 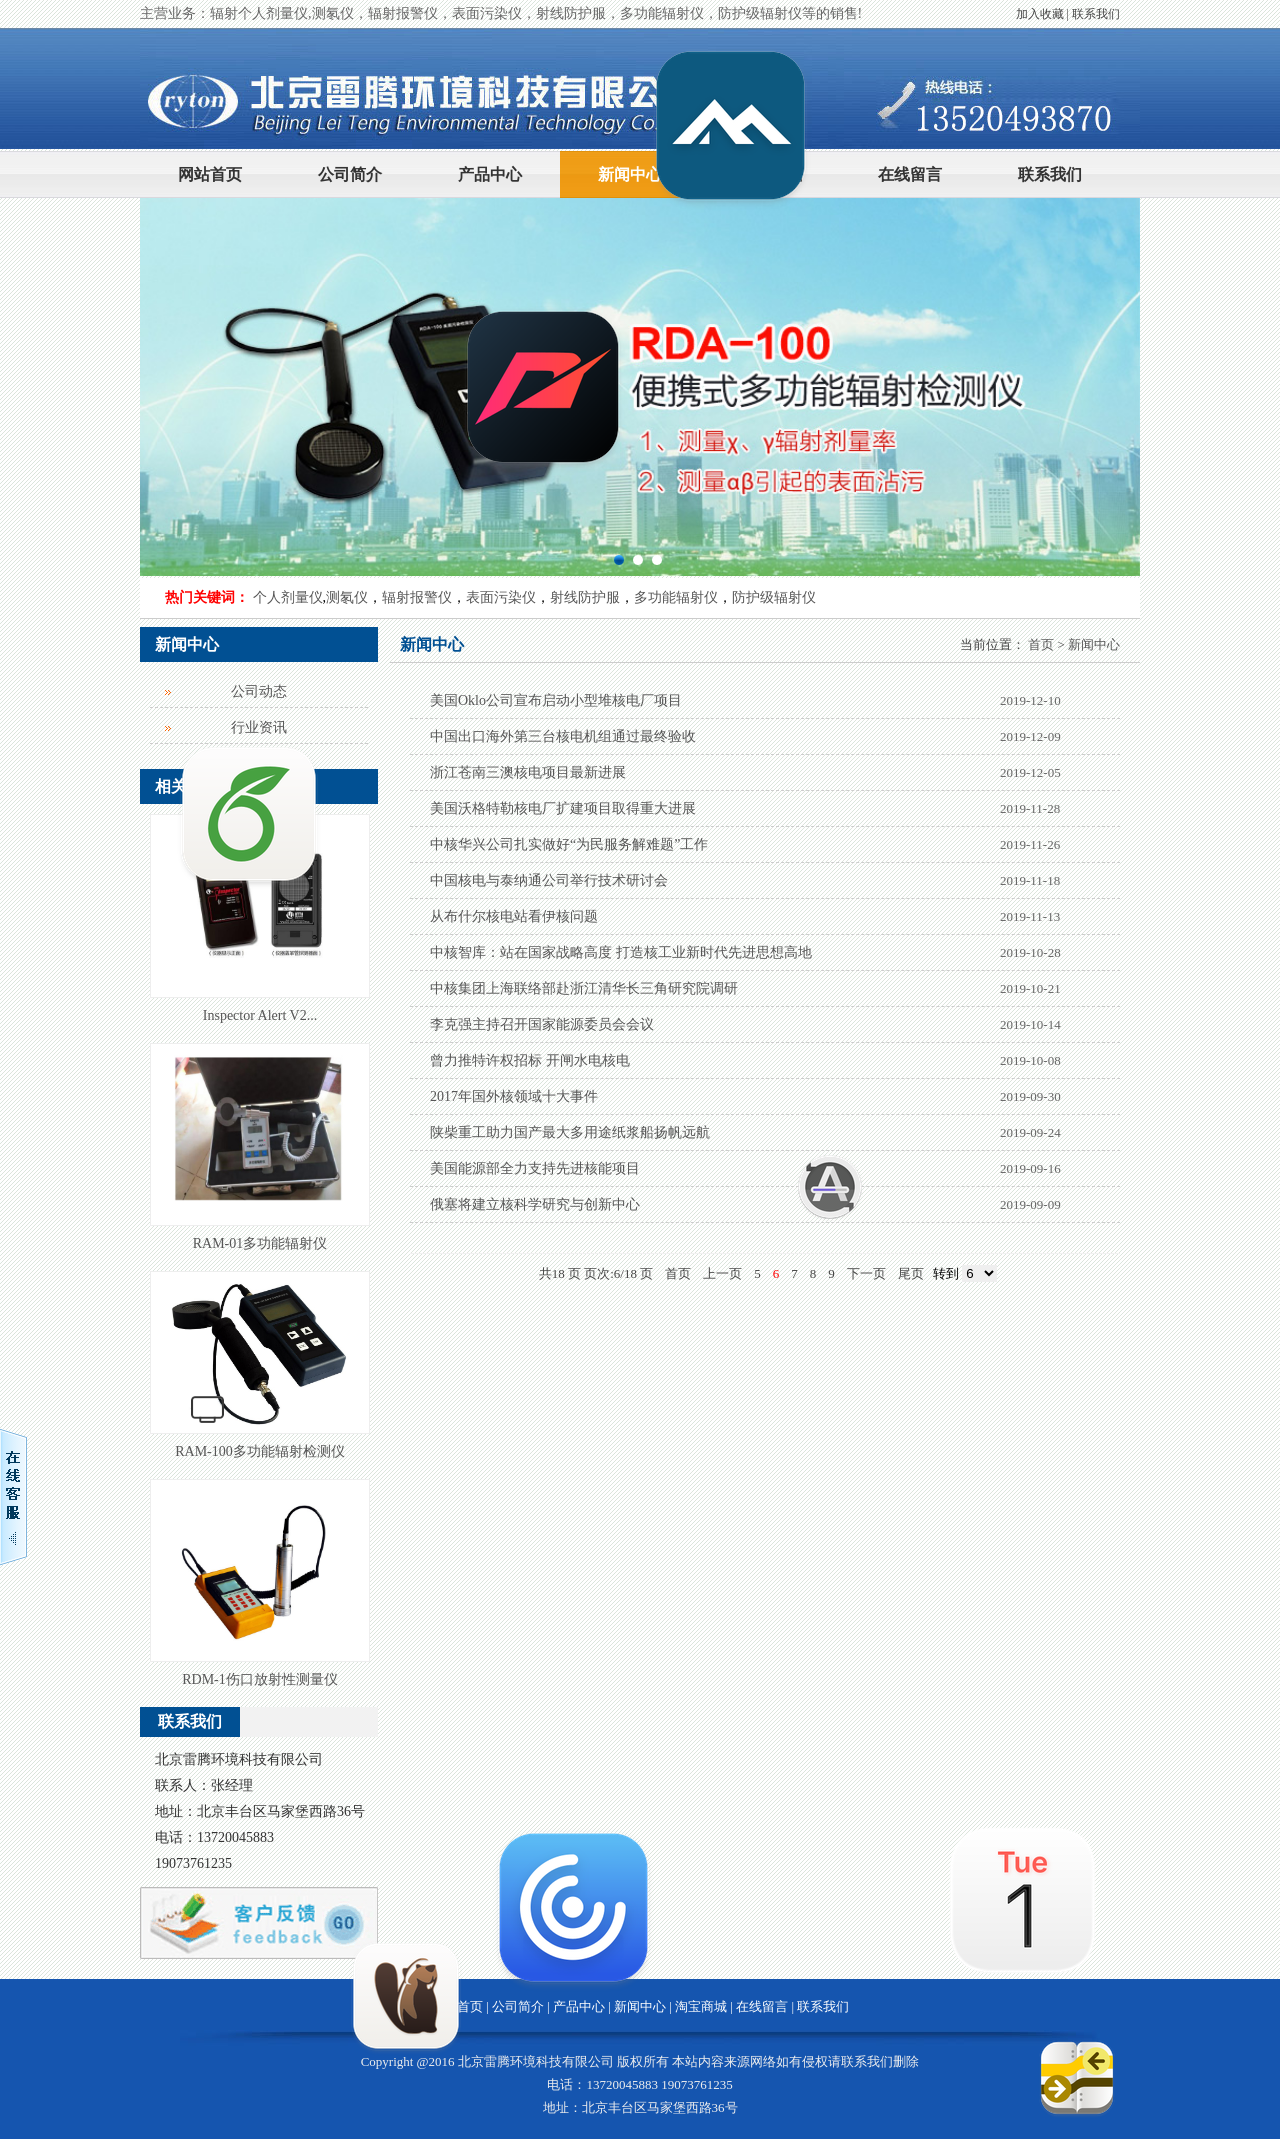 I want to click on open alpine linux application, so click(x=730, y=125).